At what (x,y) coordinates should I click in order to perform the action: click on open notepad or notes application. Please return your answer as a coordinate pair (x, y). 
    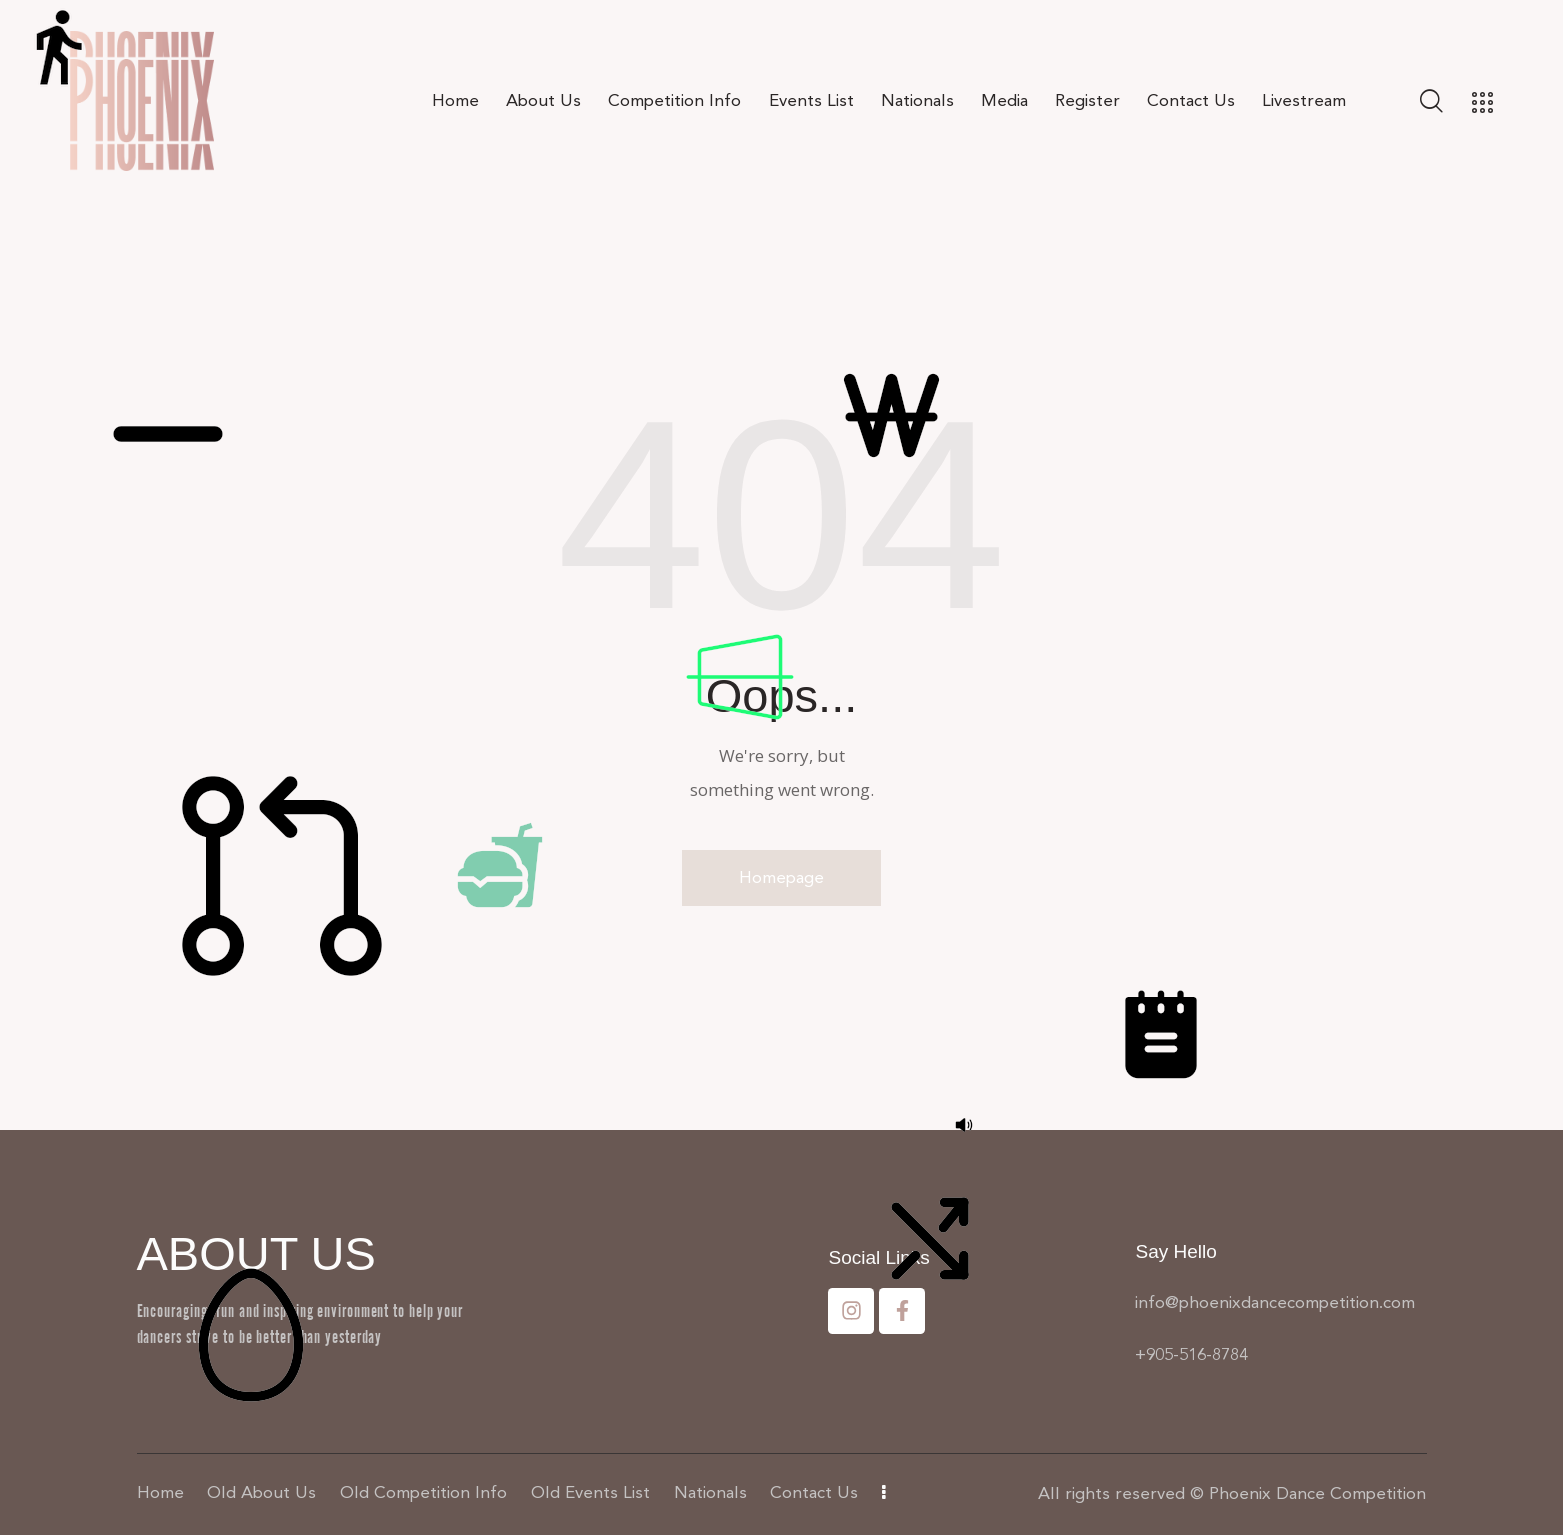
    Looking at the image, I should click on (1161, 1036).